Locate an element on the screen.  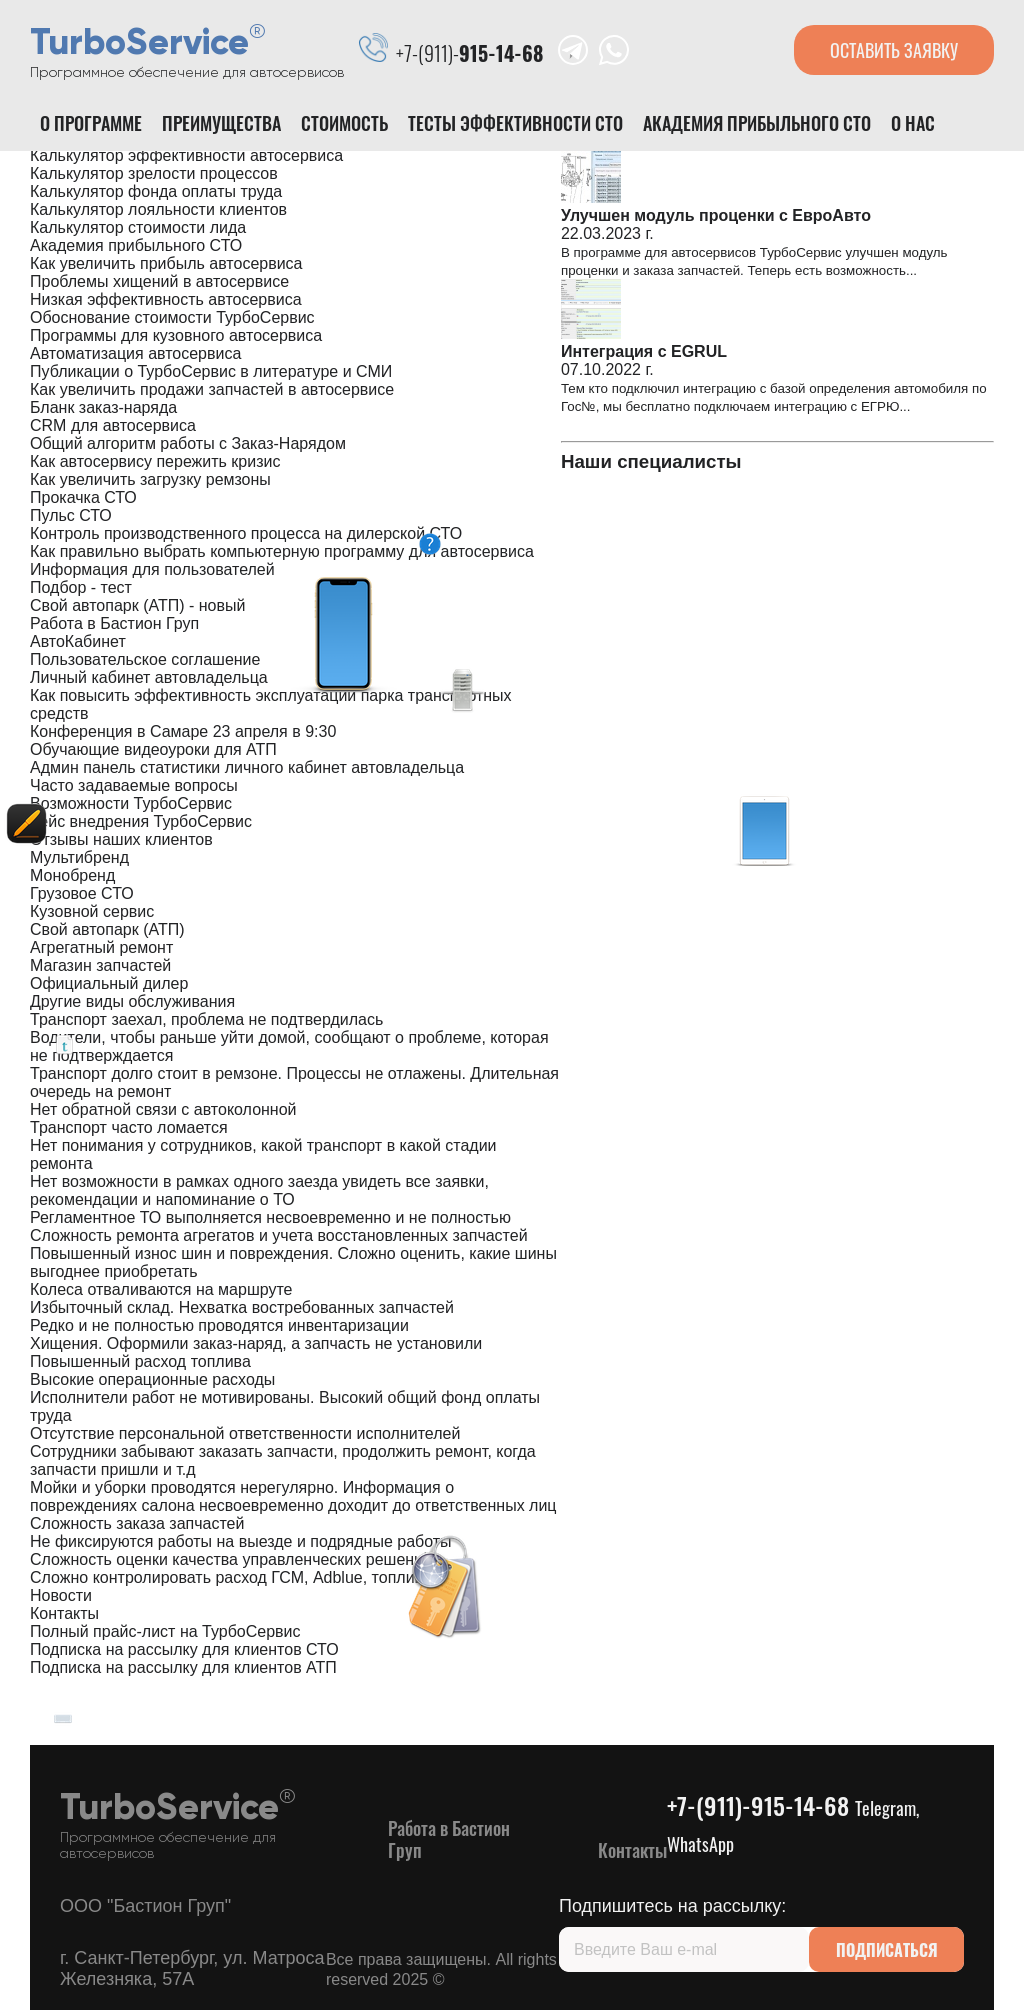
access network server settings is located at coordinates (462, 690).